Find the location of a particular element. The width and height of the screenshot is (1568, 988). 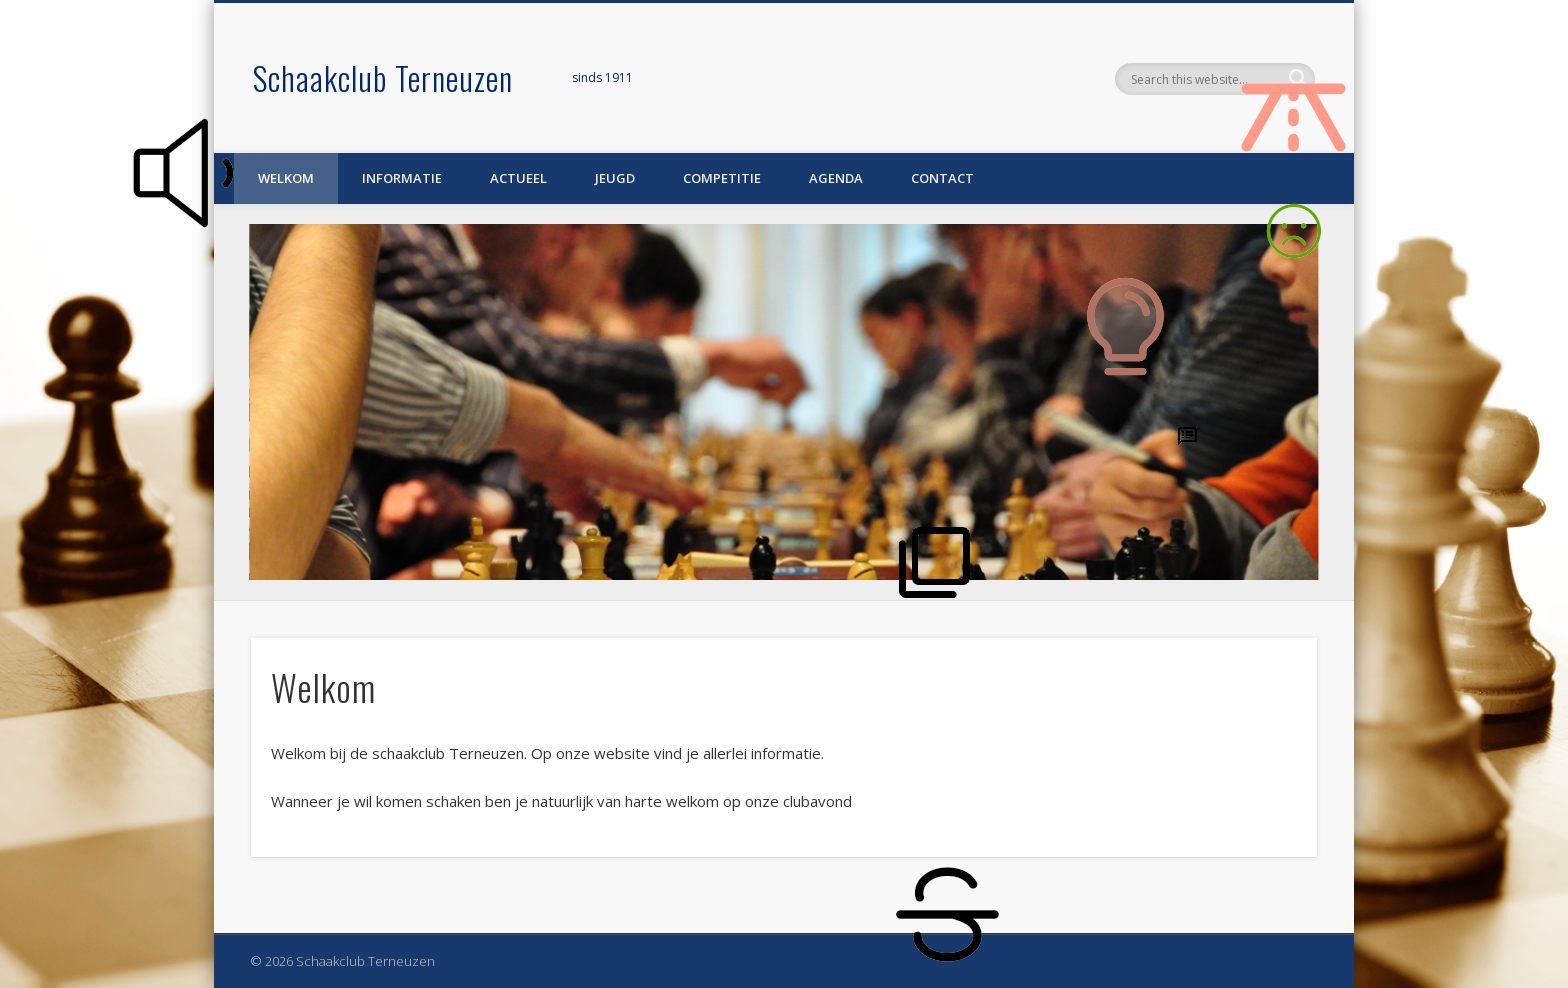

view upcoming route or journey is located at coordinates (1293, 117).